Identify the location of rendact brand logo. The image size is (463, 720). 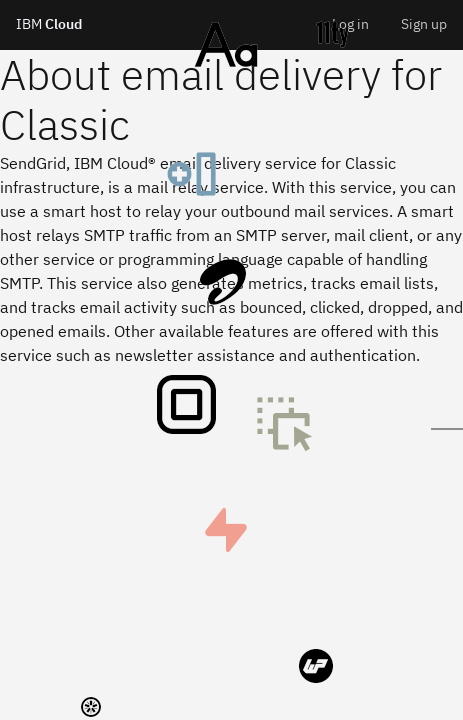
(316, 666).